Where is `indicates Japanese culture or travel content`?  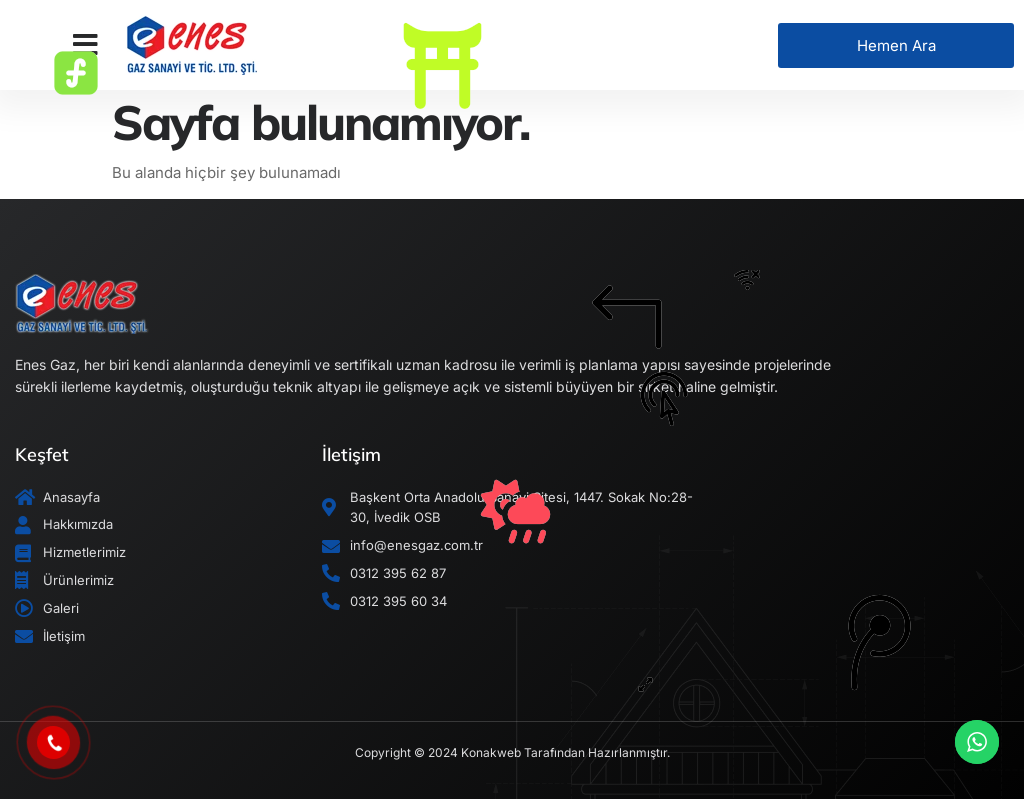 indicates Japanese culture or travel content is located at coordinates (442, 64).